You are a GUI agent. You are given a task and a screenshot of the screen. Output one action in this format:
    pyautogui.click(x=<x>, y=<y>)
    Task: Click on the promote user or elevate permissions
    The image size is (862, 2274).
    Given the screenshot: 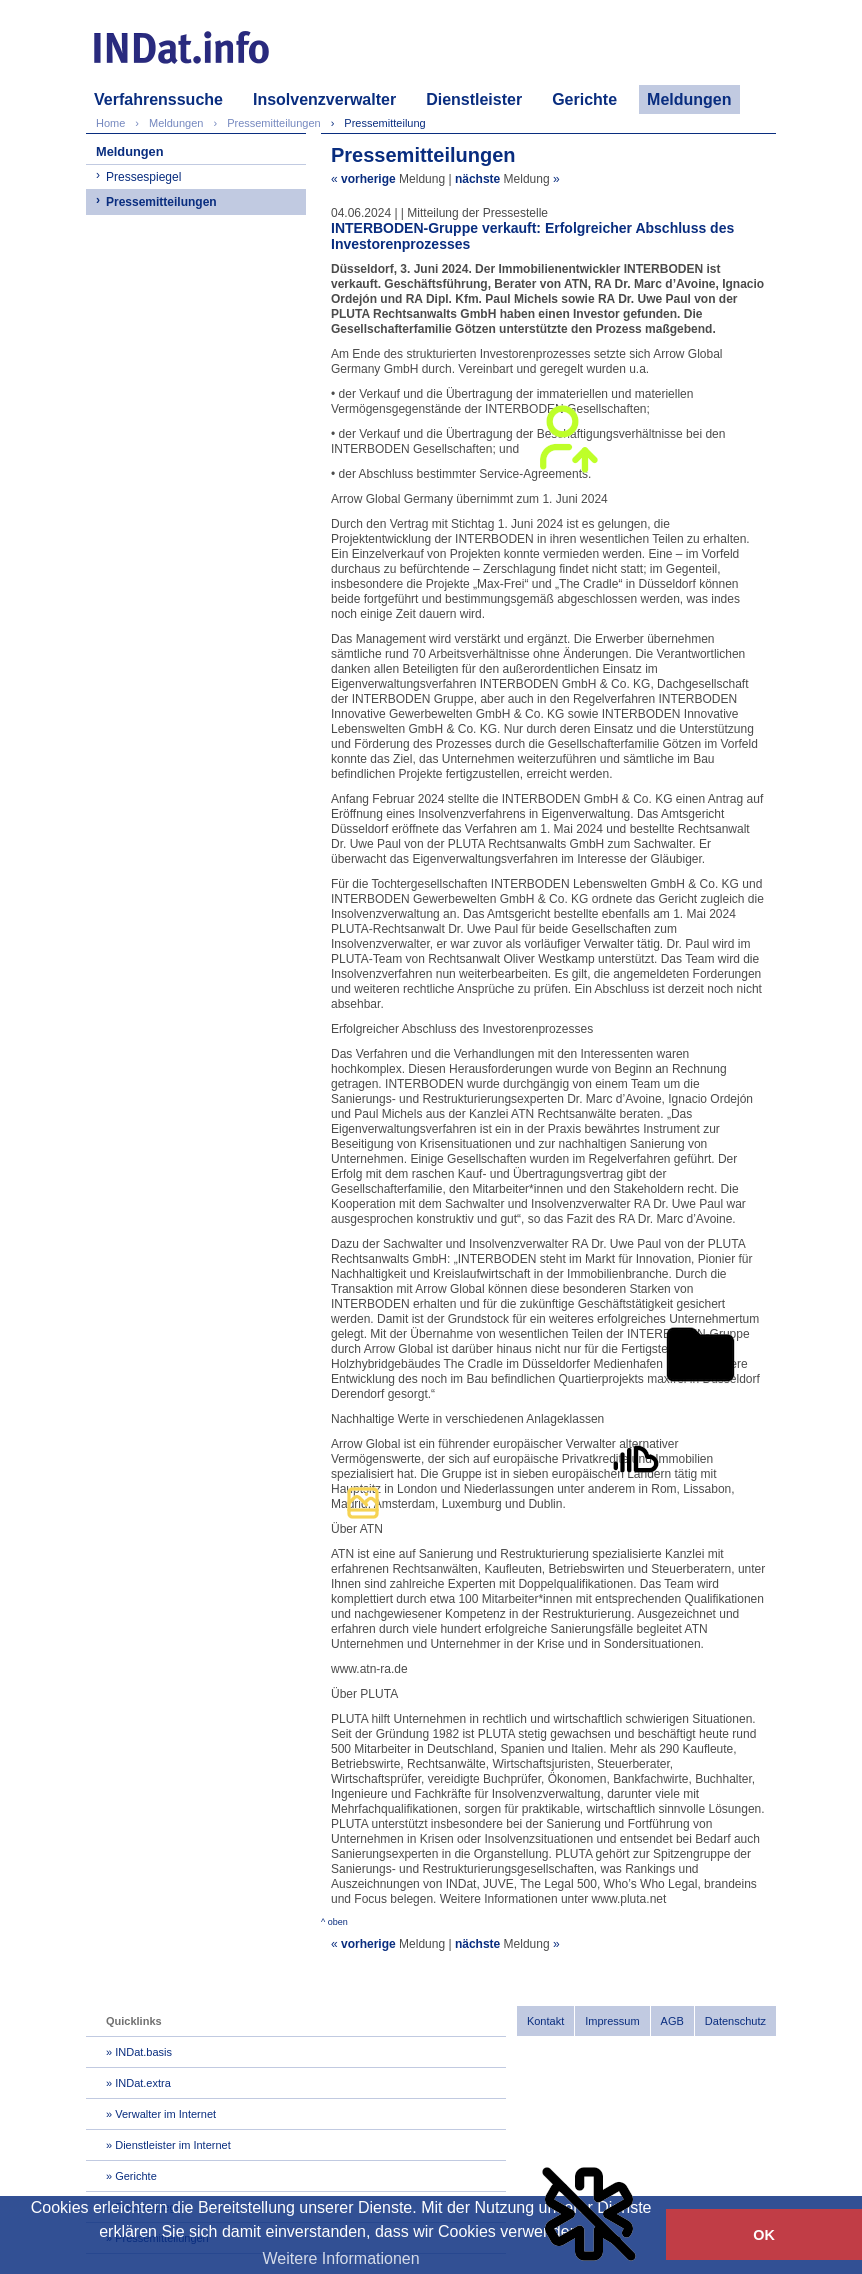 What is the action you would take?
    pyautogui.click(x=562, y=437)
    